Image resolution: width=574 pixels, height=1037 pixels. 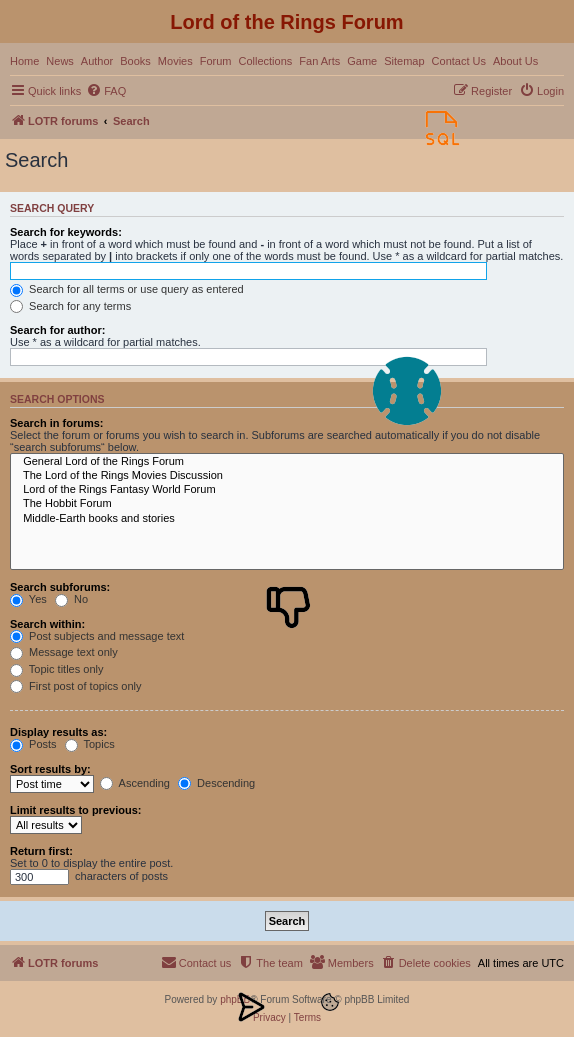 What do you see at coordinates (441, 129) in the screenshot?
I see `open or view an SQL database file` at bounding box center [441, 129].